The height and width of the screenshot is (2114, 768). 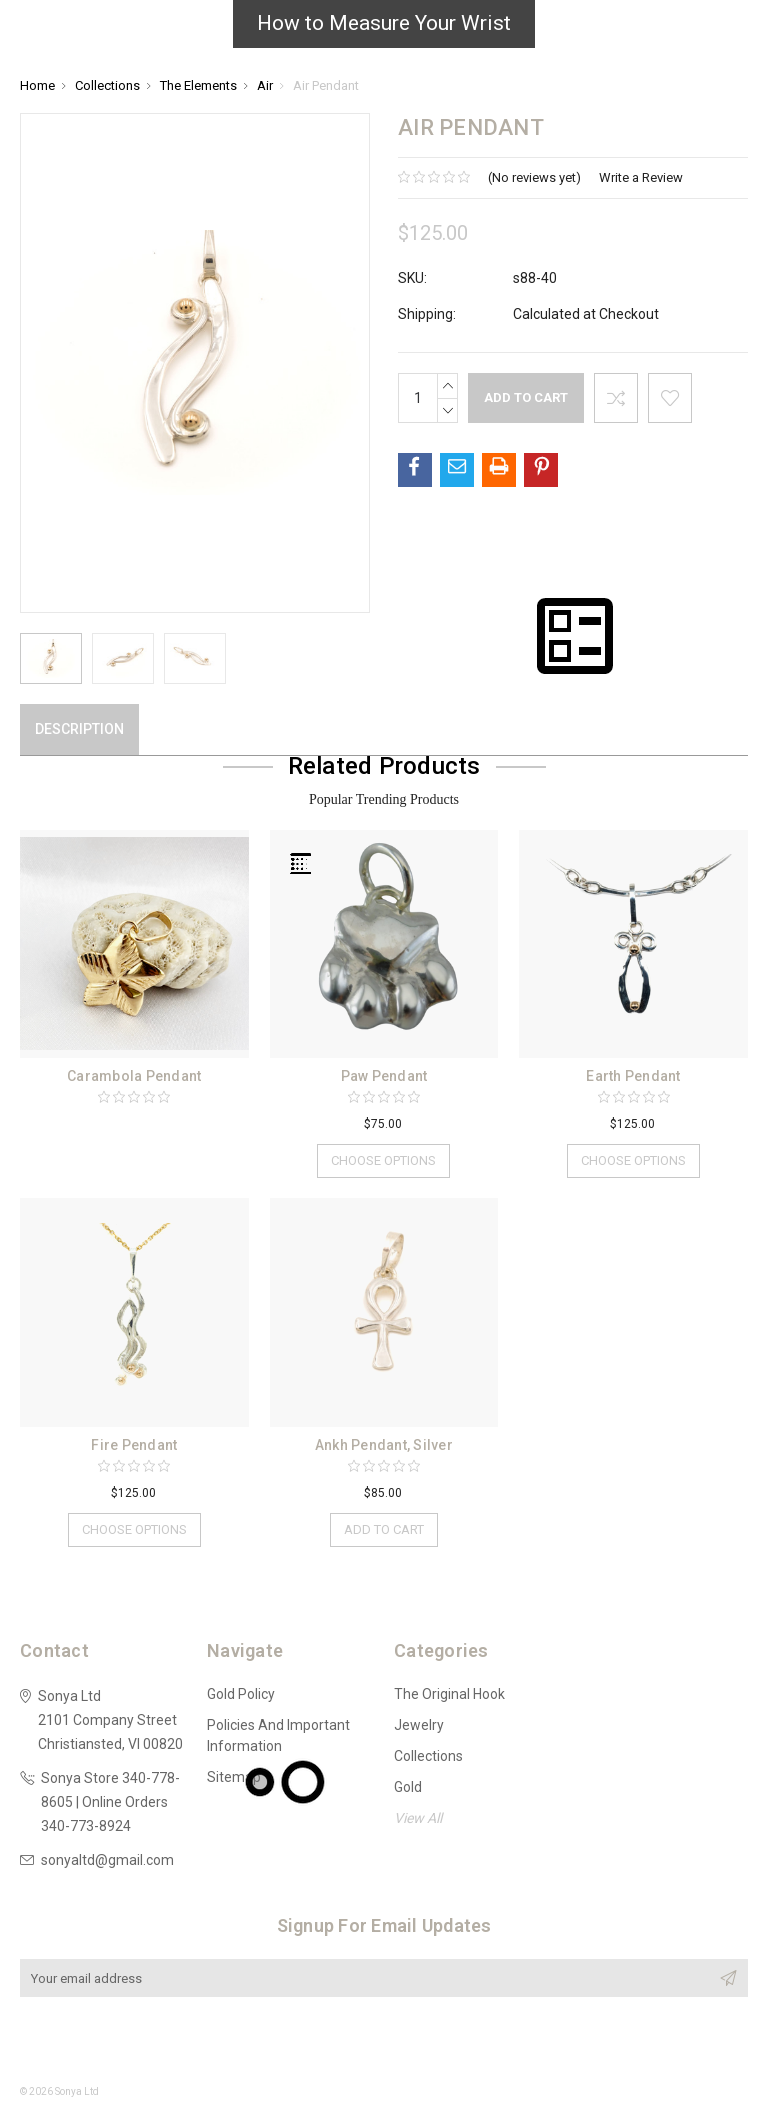 I want to click on apply linear blur effect to image, so click(x=301, y=864).